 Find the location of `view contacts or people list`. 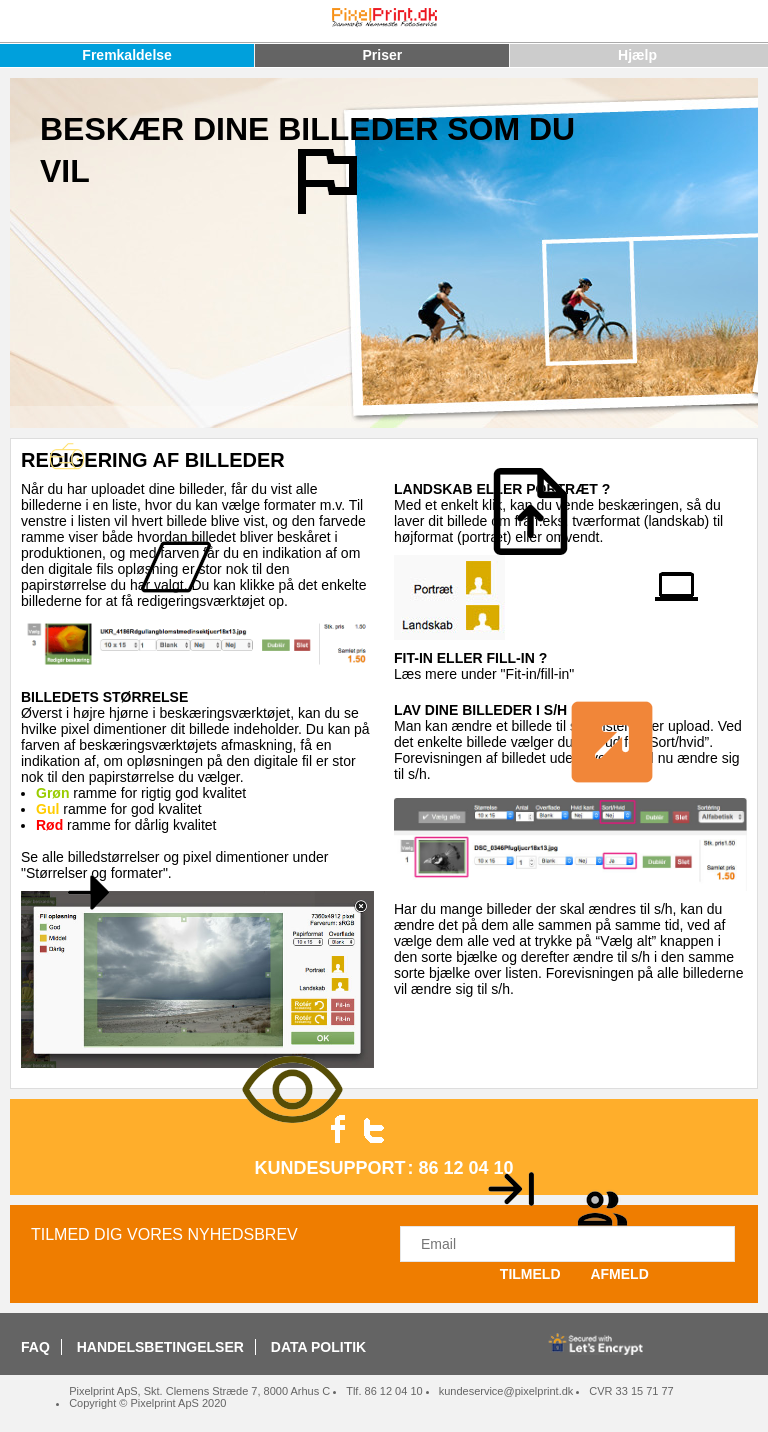

view contacts or people list is located at coordinates (602, 1208).